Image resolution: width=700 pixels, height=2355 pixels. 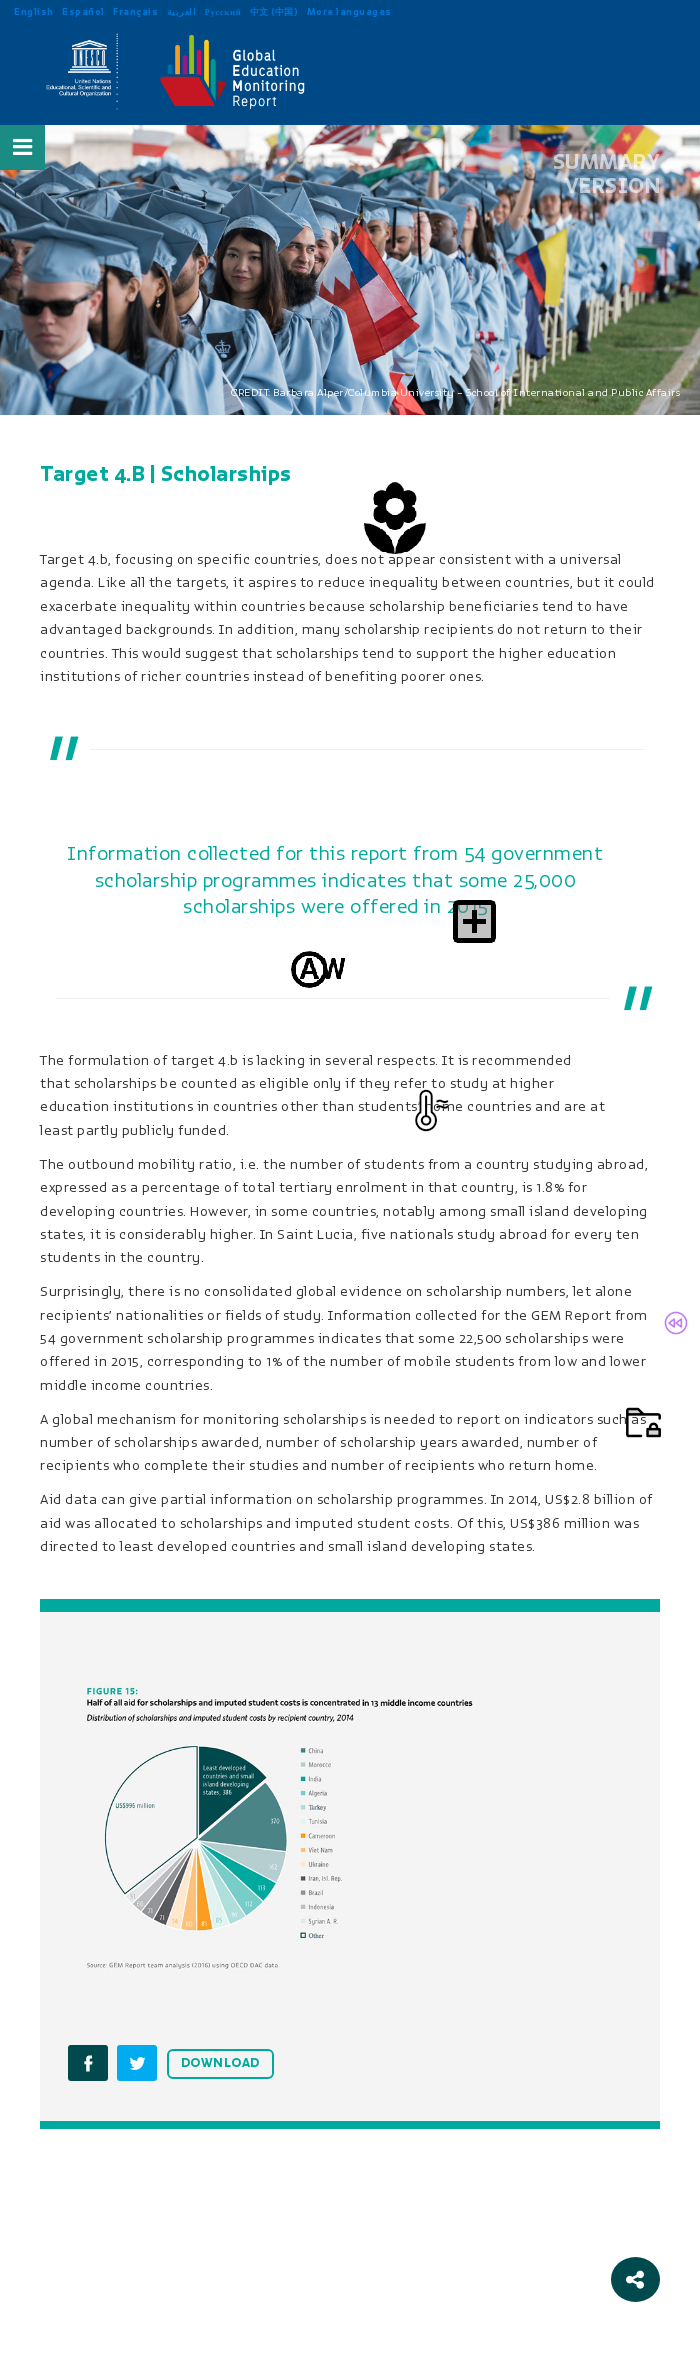 I want to click on access a password-protected folder, so click(x=643, y=1422).